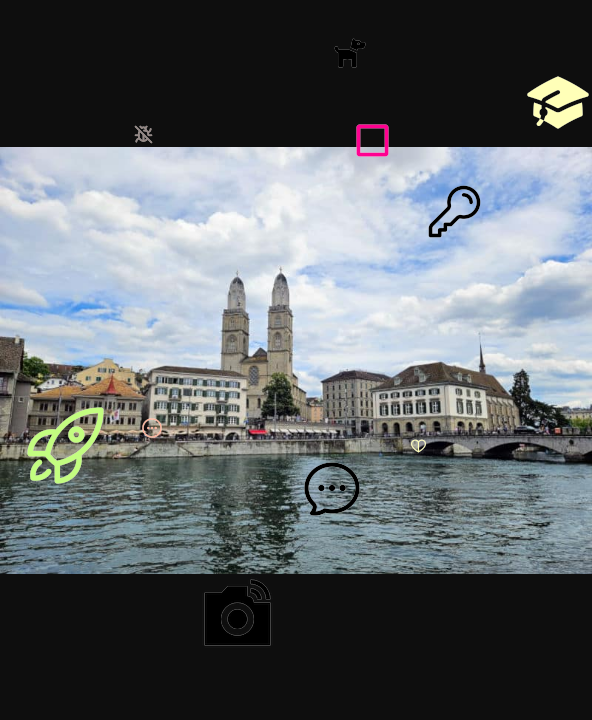  Describe the element at coordinates (454, 211) in the screenshot. I see `access security or authentication settings` at that location.